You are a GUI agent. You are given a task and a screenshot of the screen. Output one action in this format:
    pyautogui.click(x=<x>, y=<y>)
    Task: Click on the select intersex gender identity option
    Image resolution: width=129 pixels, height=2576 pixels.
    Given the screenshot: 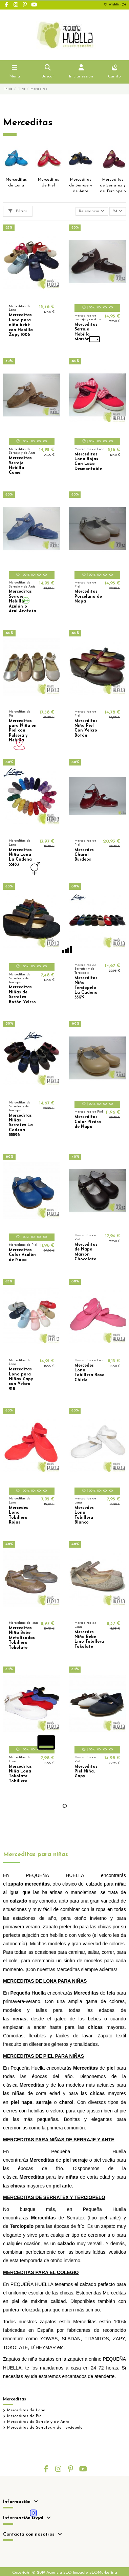 What is the action you would take?
    pyautogui.click(x=35, y=868)
    